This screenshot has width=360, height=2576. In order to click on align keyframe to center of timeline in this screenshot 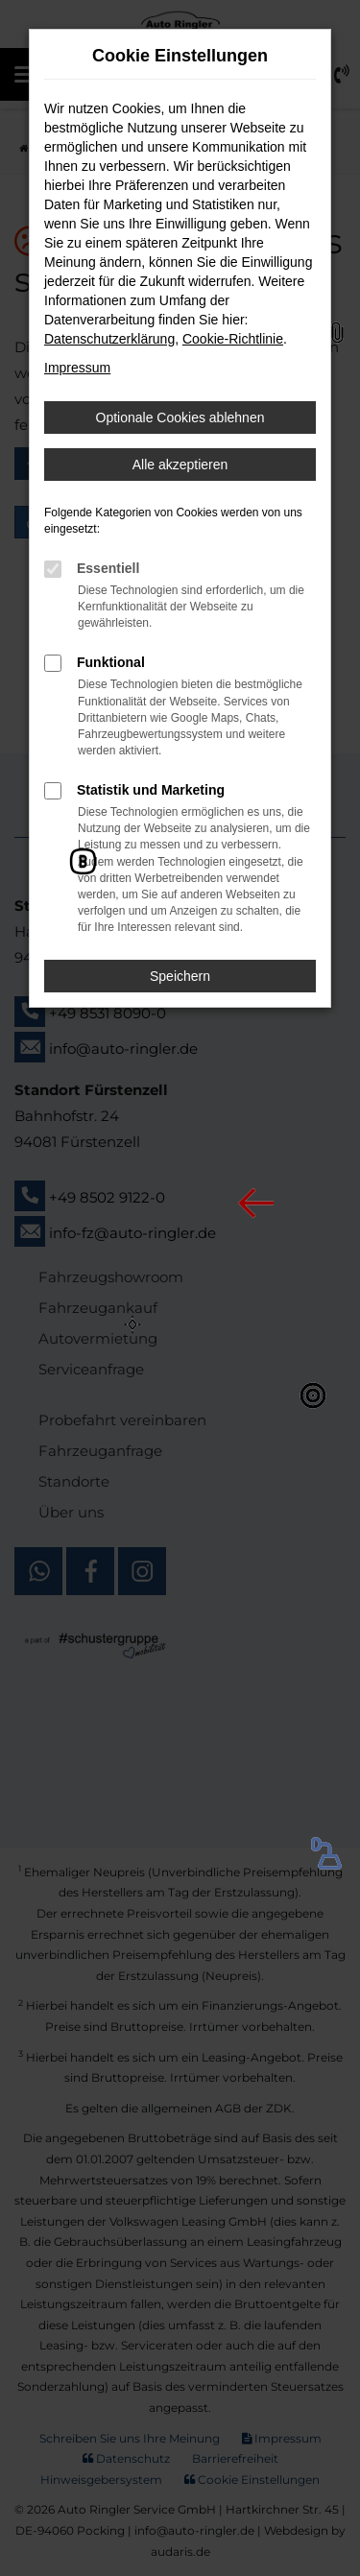, I will do `click(132, 1324)`.